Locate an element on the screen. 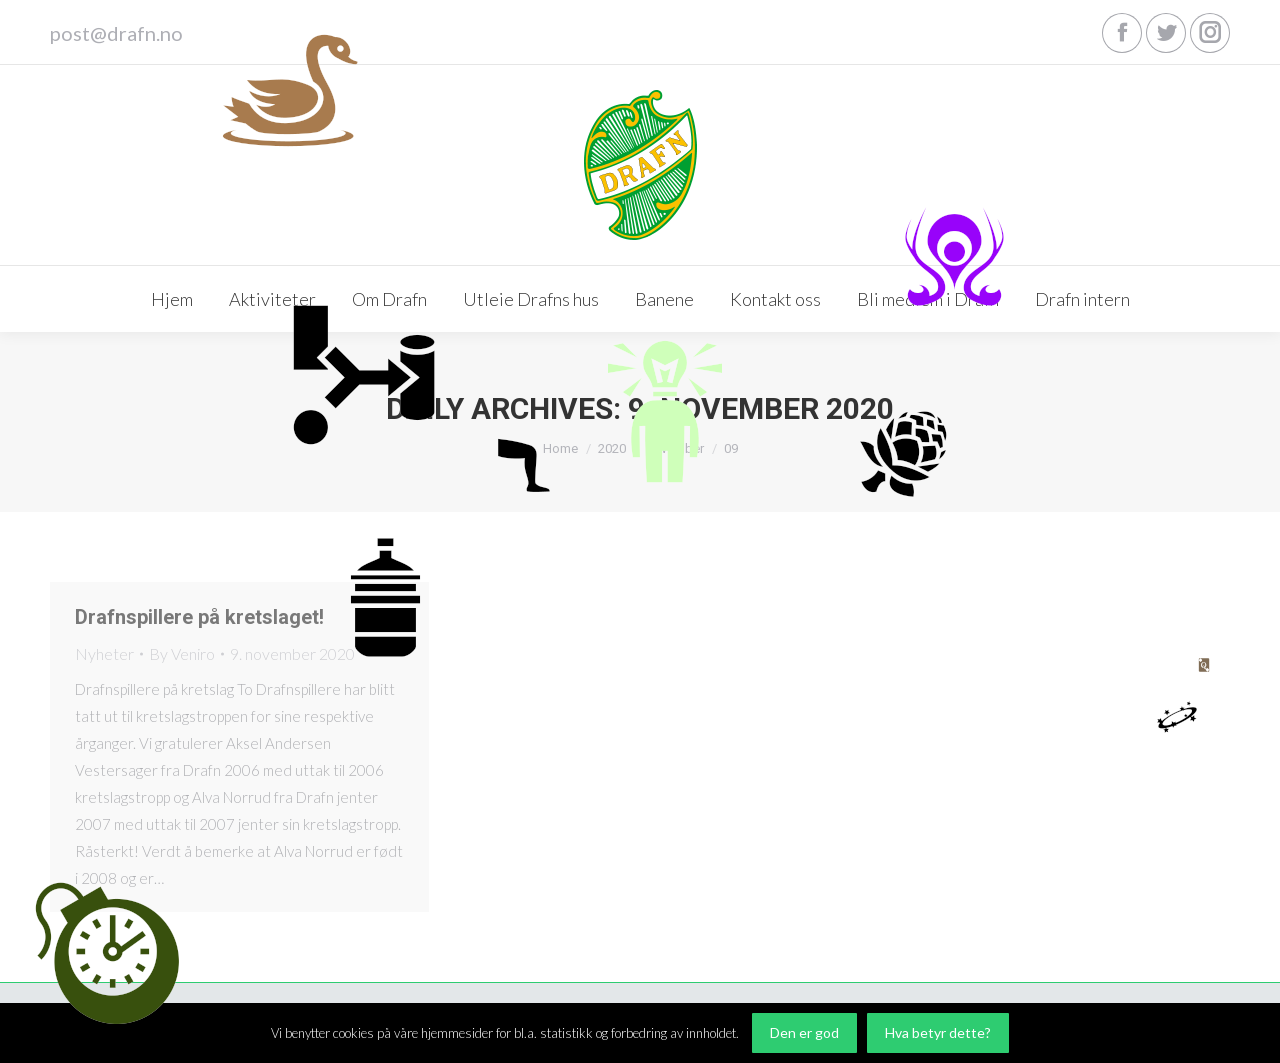 The width and height of the screenshot is (1280, 1063). select leg in body part anatomy diagram is located at coordinates (524, 465).